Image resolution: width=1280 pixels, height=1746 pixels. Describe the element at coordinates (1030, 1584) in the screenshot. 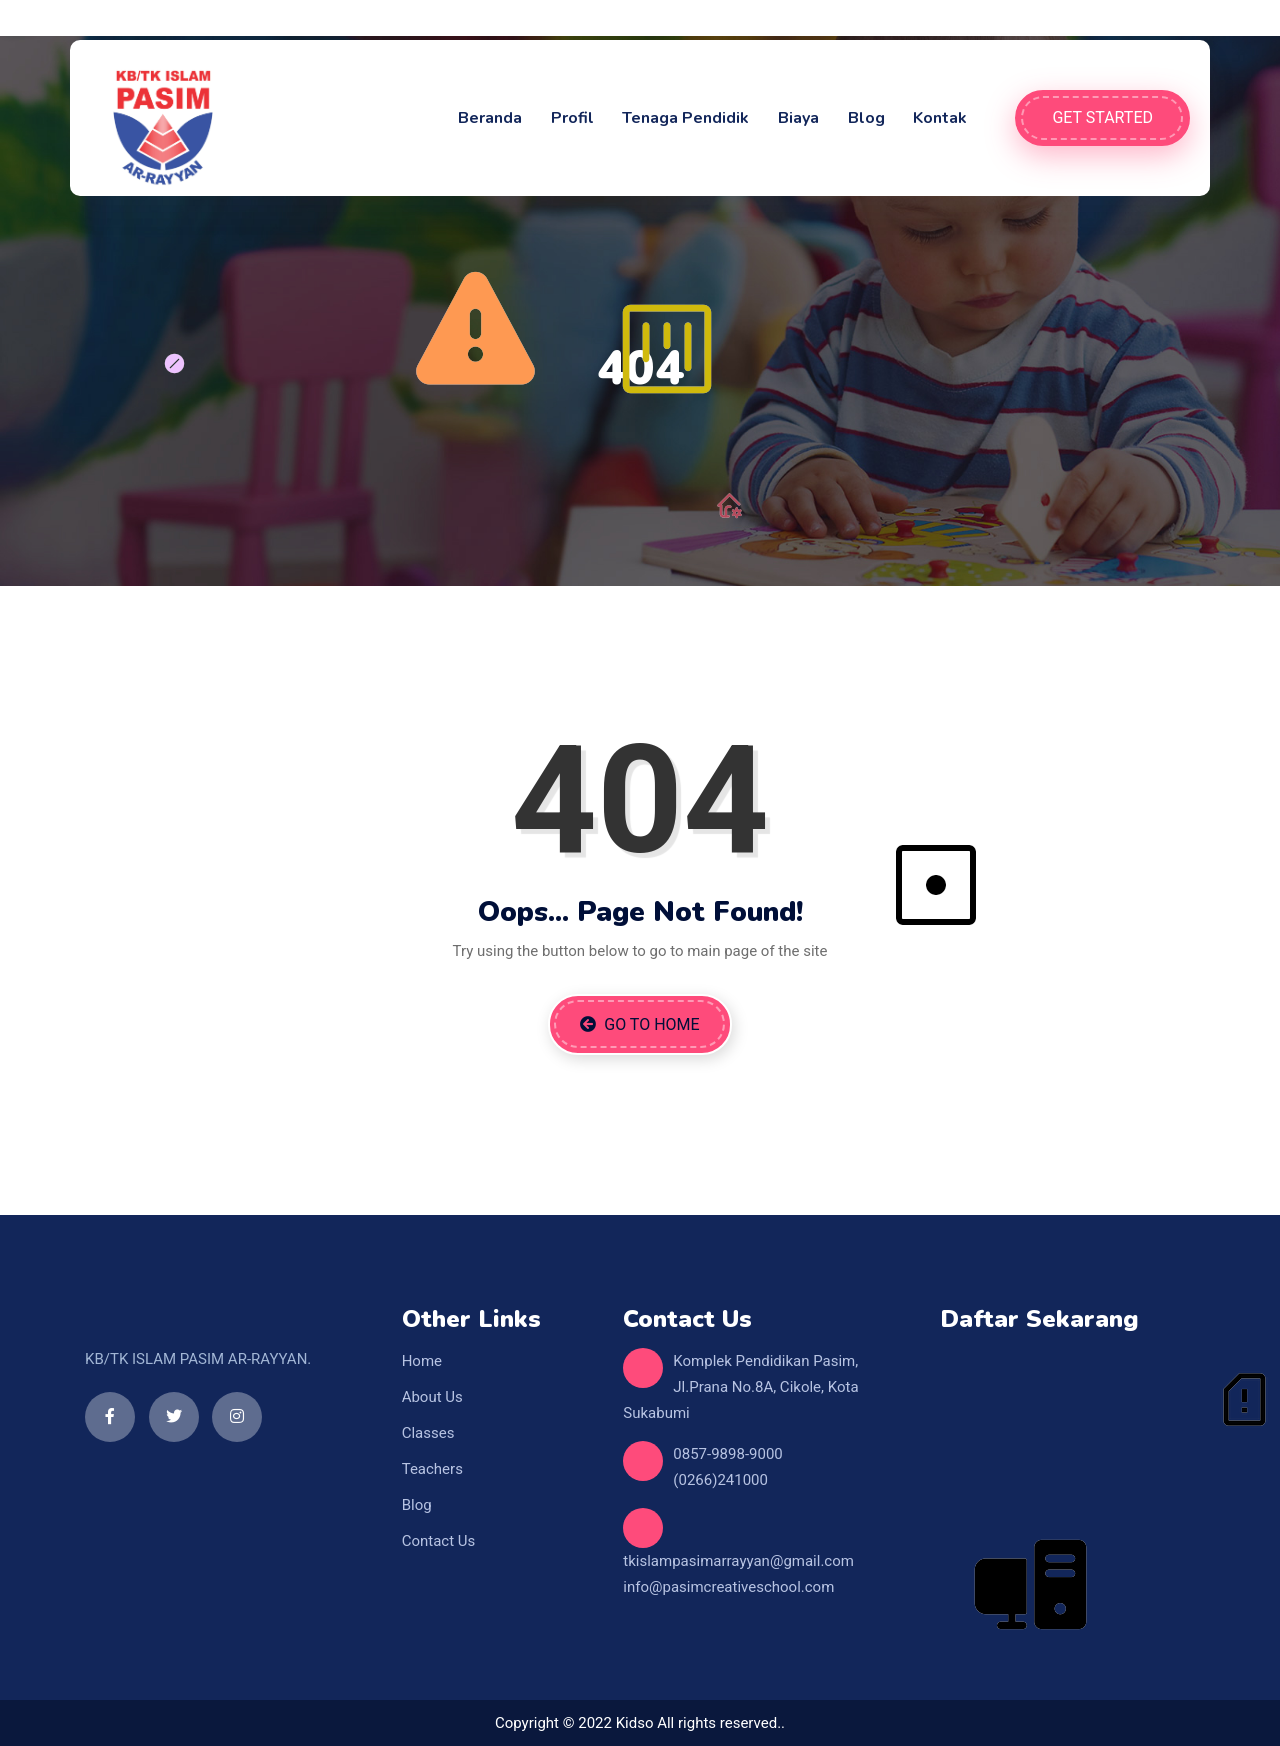

I see `access desktop computer settings` at that location.